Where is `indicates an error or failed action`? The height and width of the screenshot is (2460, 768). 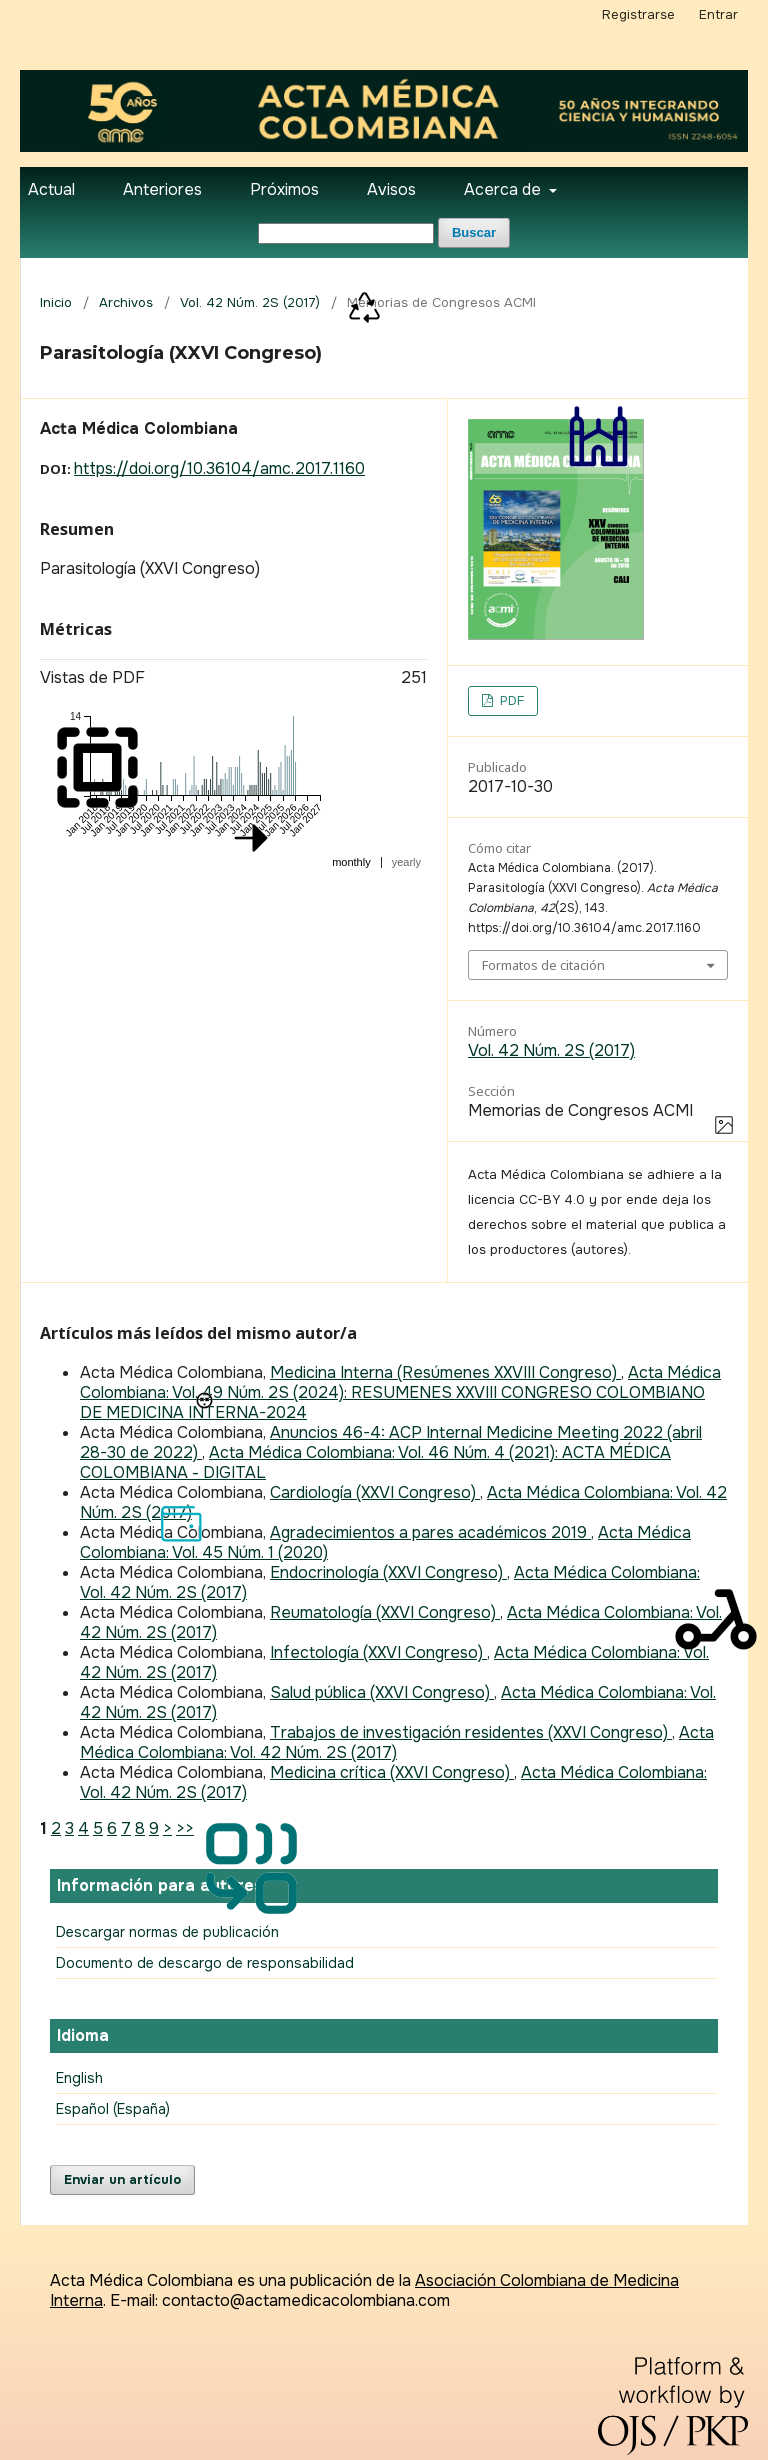 indicates an error or failed action is located at coordinates (204, 1400).